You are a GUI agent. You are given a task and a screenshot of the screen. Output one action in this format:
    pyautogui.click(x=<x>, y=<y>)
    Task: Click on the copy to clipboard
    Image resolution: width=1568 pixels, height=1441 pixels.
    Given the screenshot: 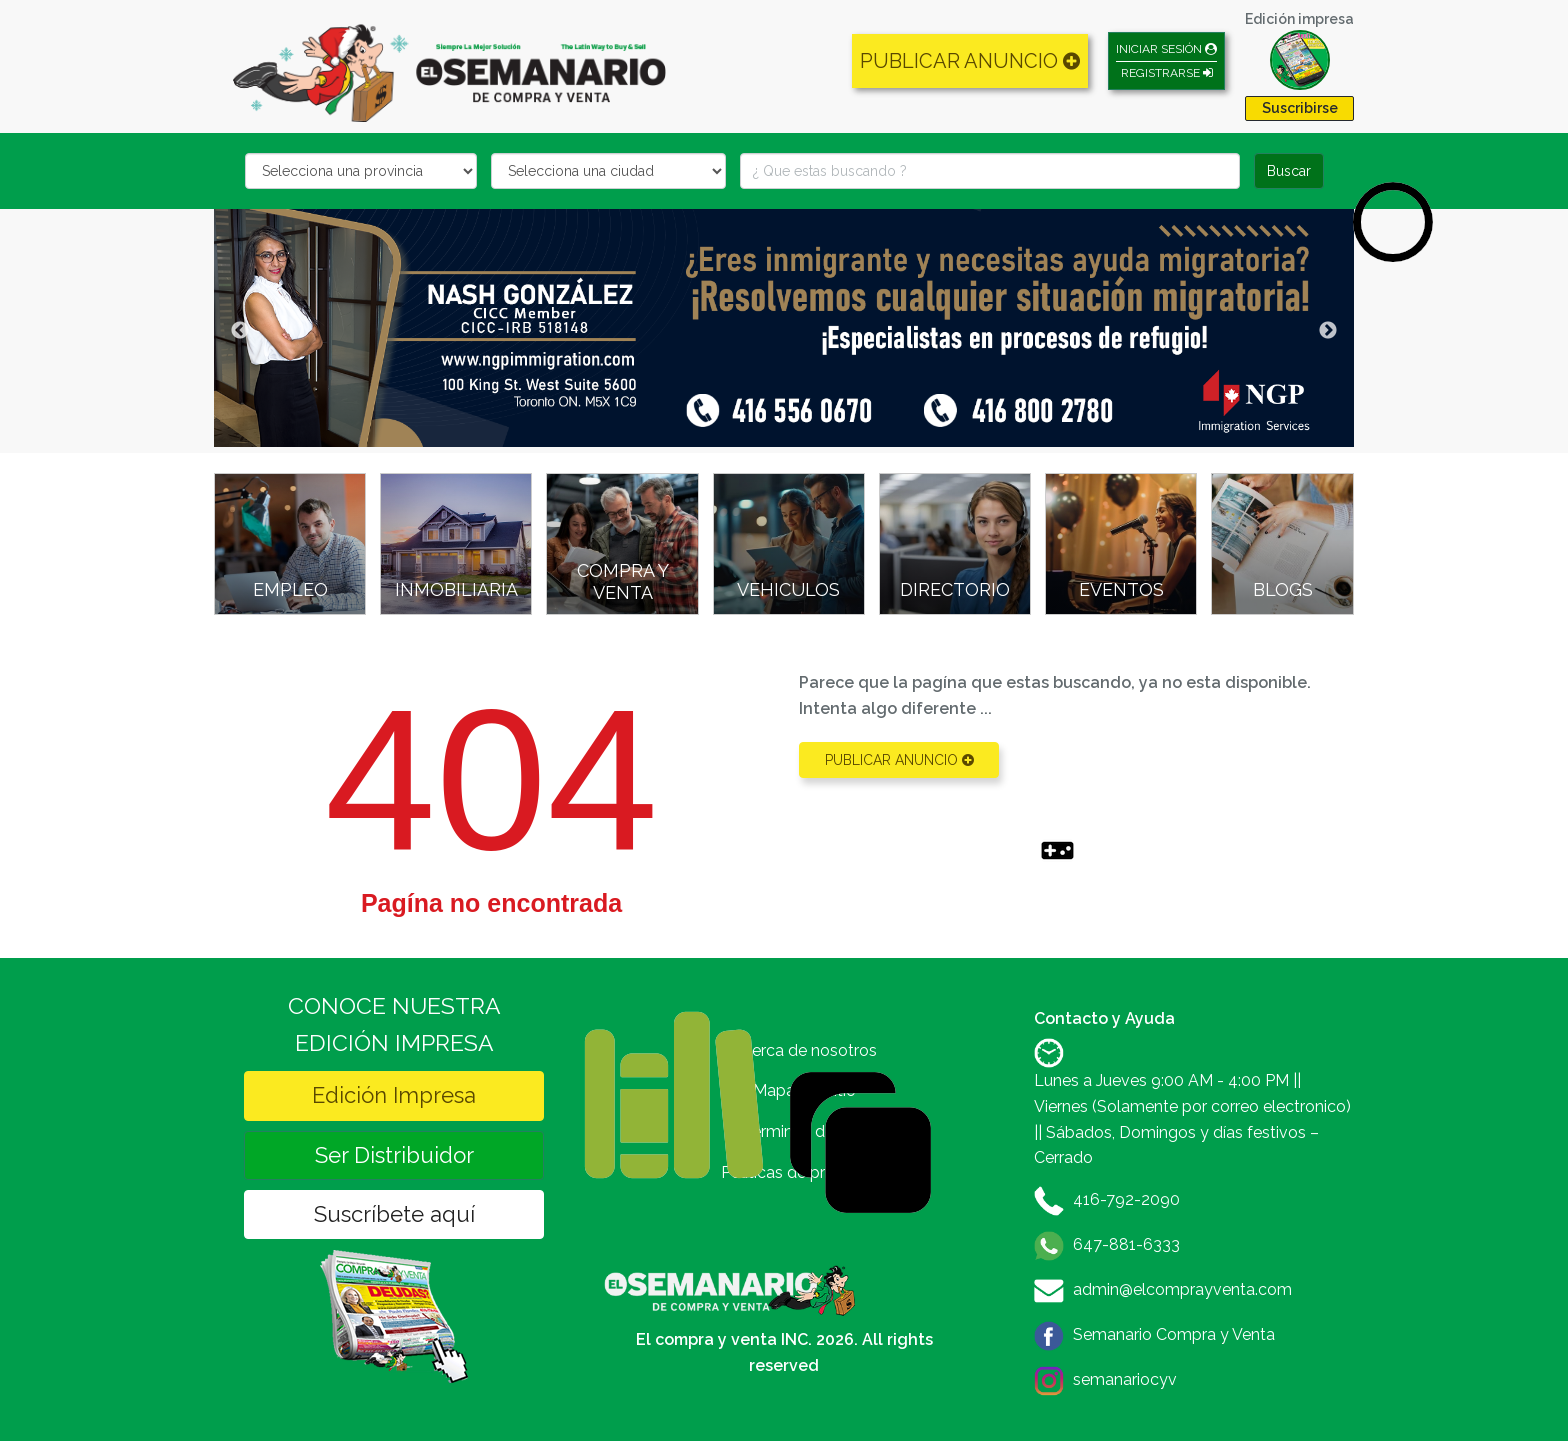 What is the action you would take?
    pyautogui.click(x=860, y=1142)
    